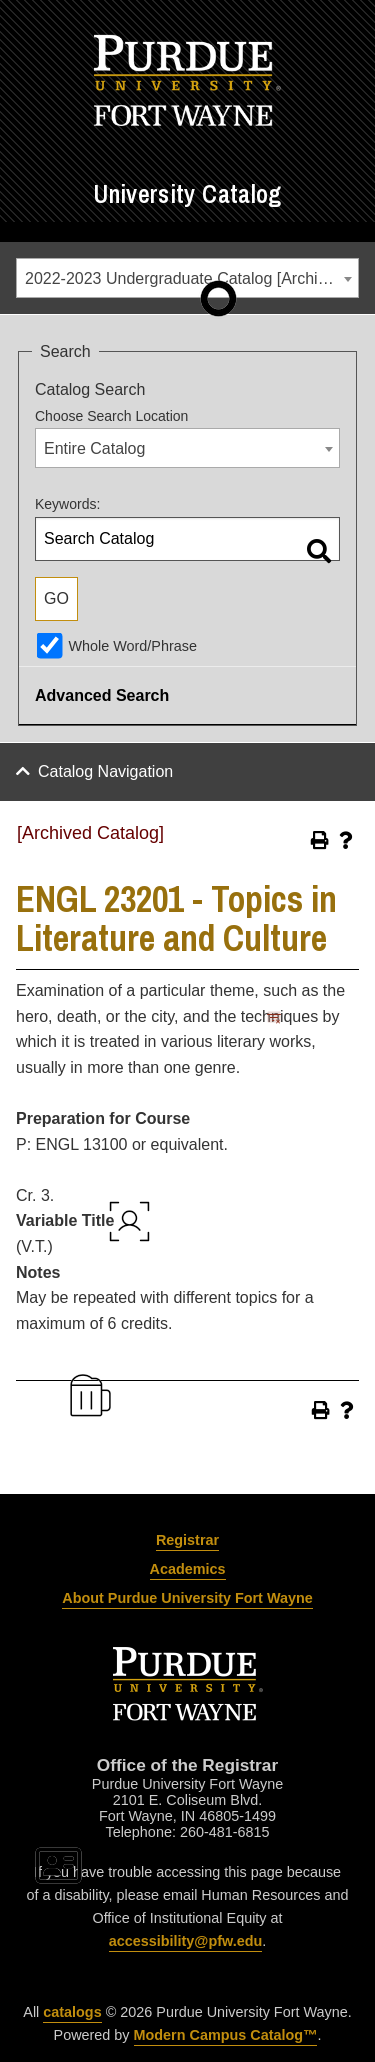  Describe the element at coordinates (58, 1865) in the screenshot. I see `view contact card details` at that location.